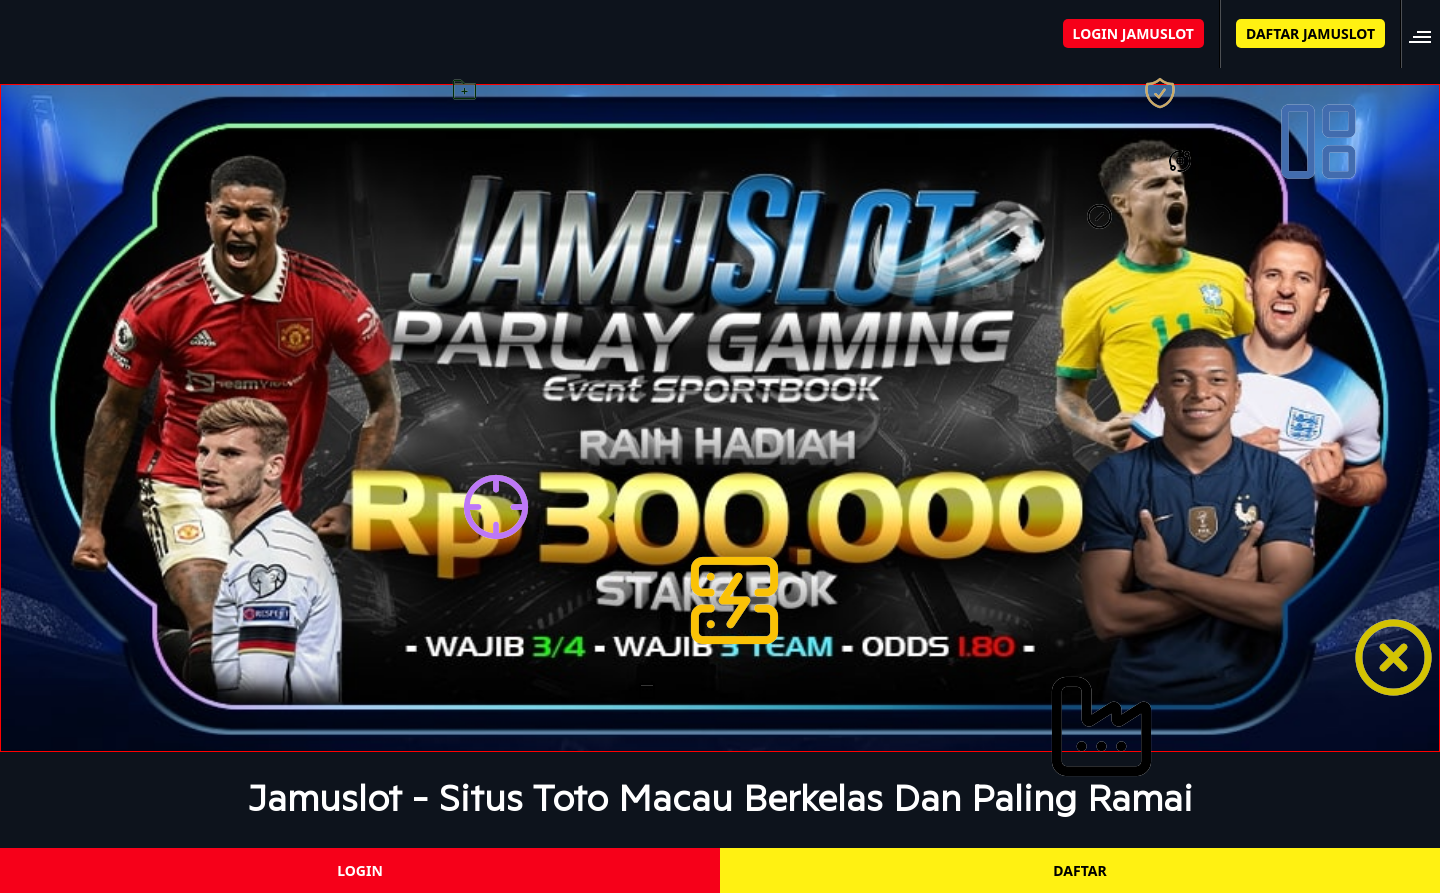  What do you see at coordinates (1160, 93) in the screenshot?
I see `indicates verified security or protection status` at bounding box center [1160, 93].